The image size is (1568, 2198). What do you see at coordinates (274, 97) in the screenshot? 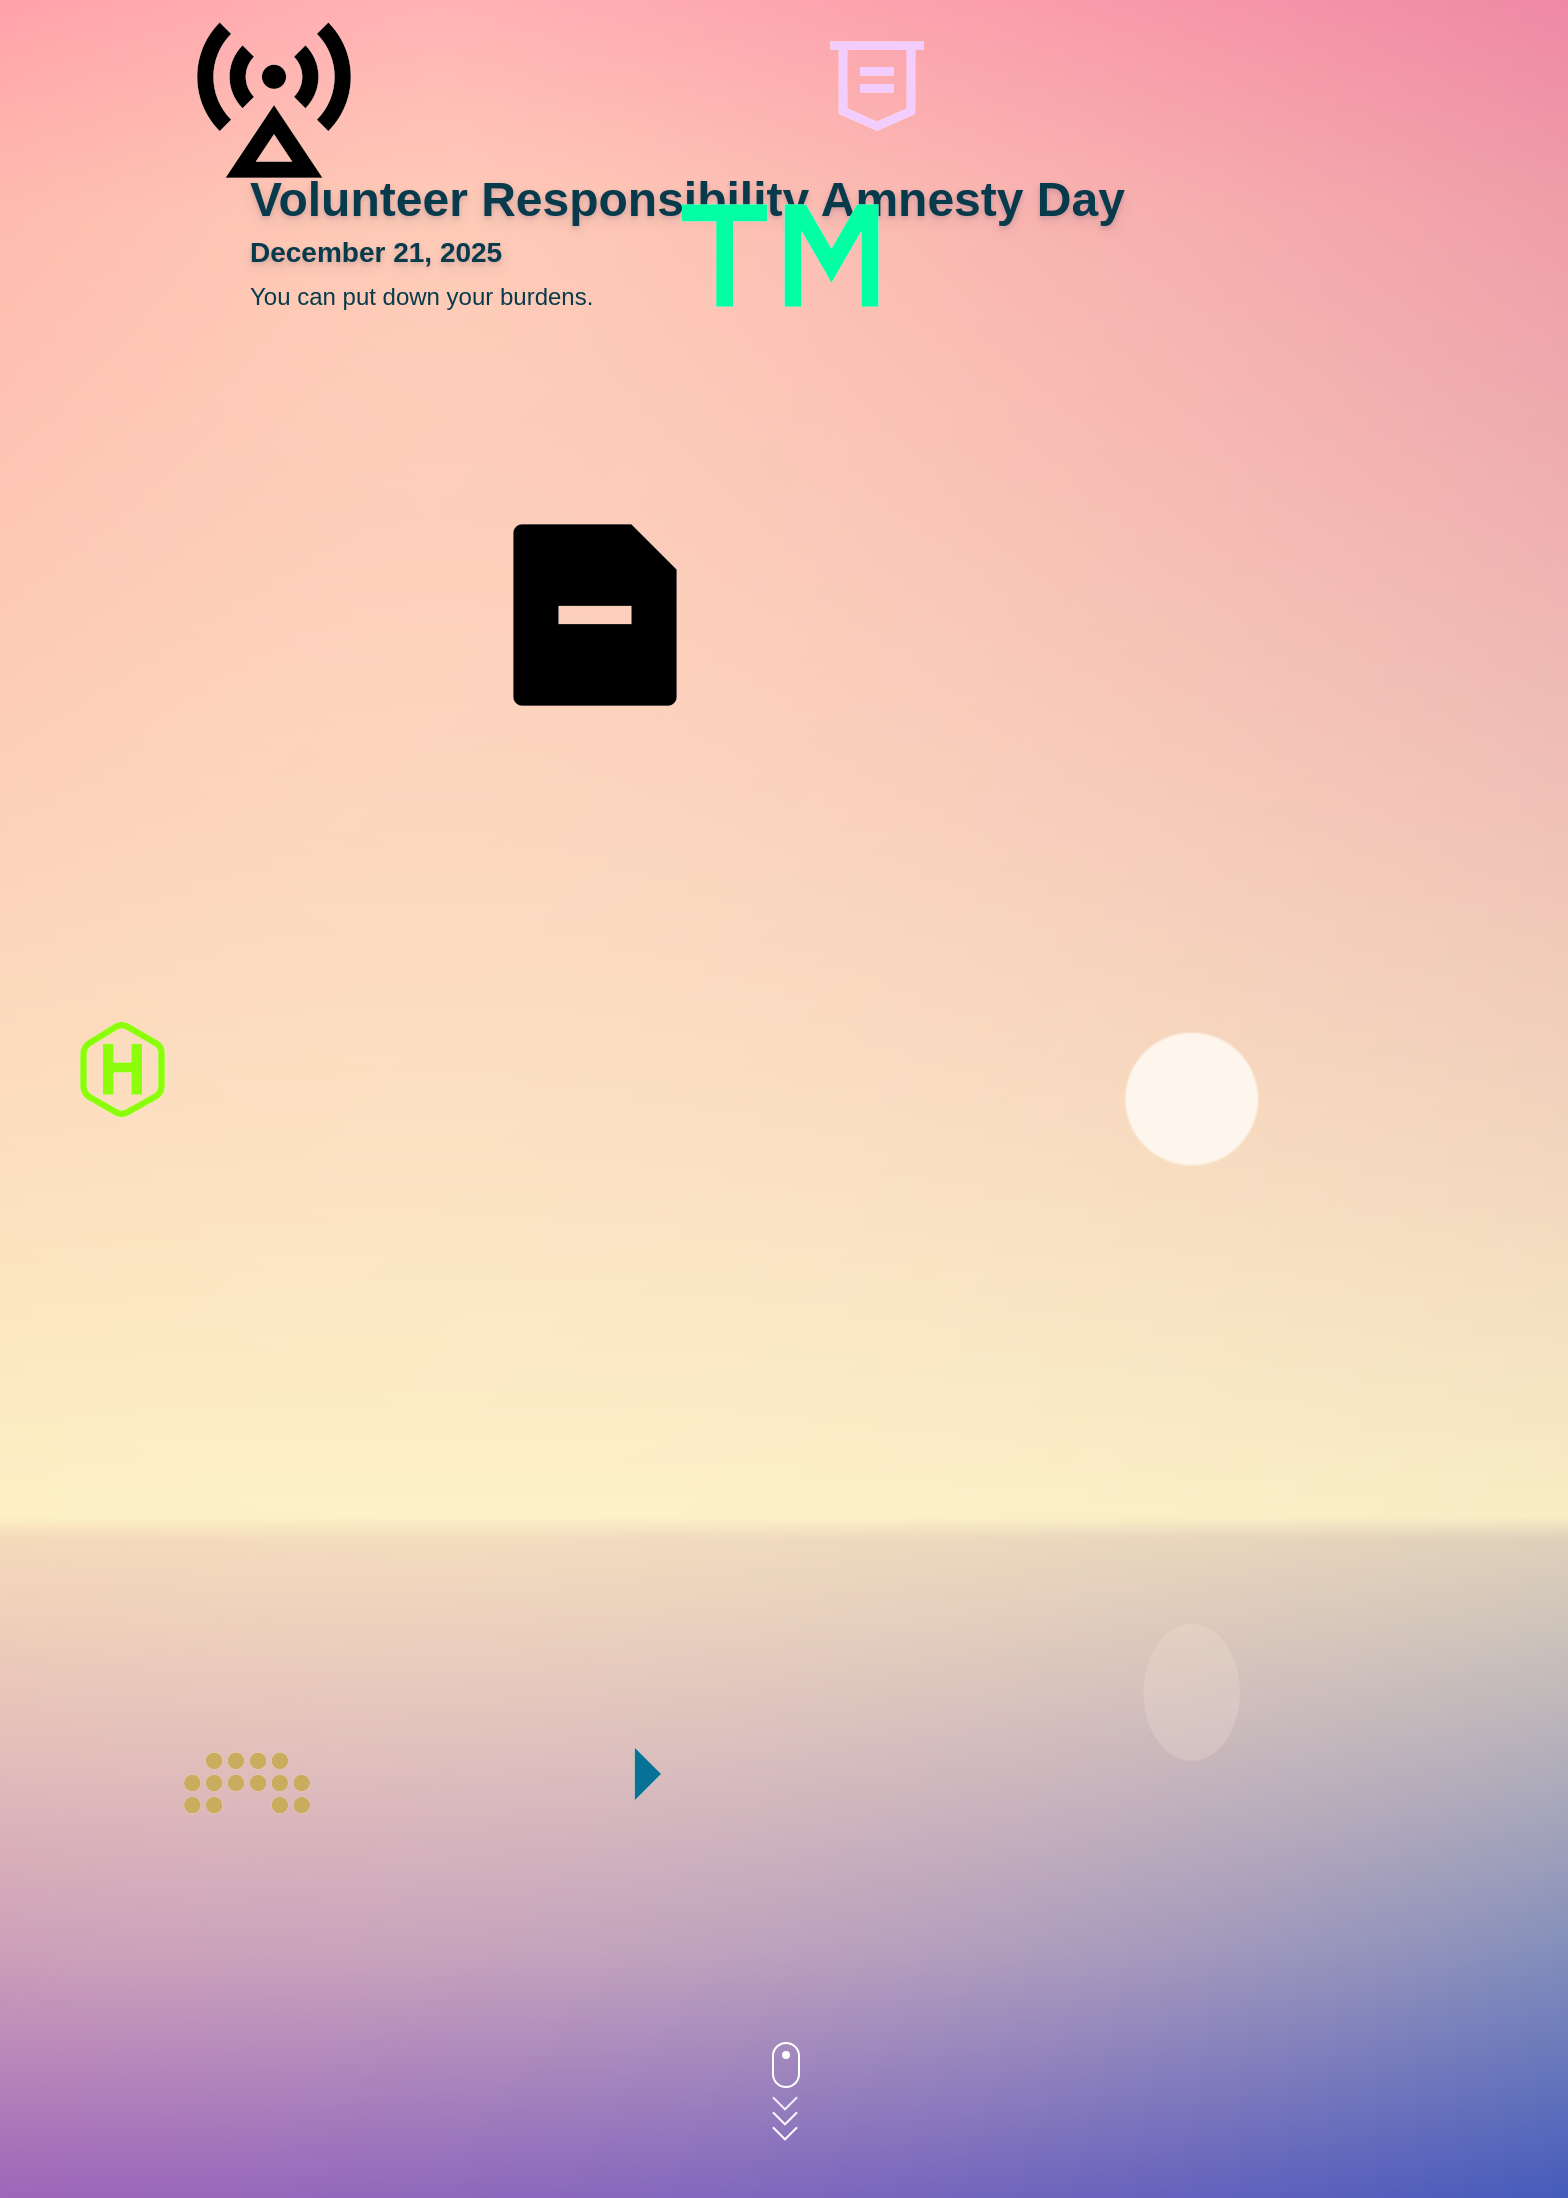
I see `access wireless network or base station settings` at bounding box center [274, 97].